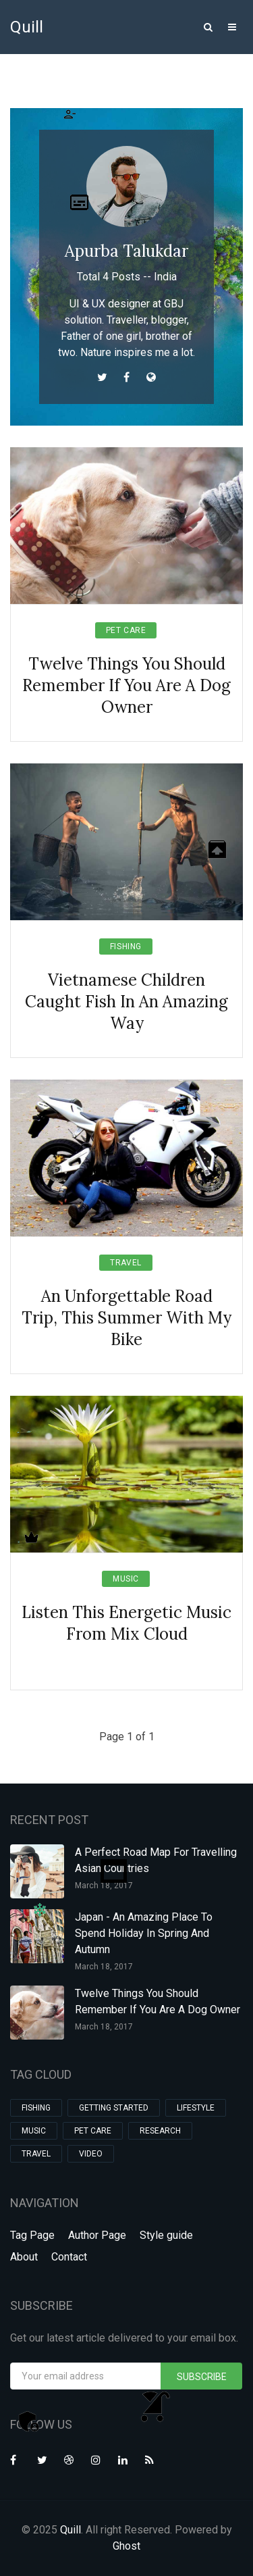  I want to click on indicates stroller-friendly or family amenities available, so click(154, 2406).